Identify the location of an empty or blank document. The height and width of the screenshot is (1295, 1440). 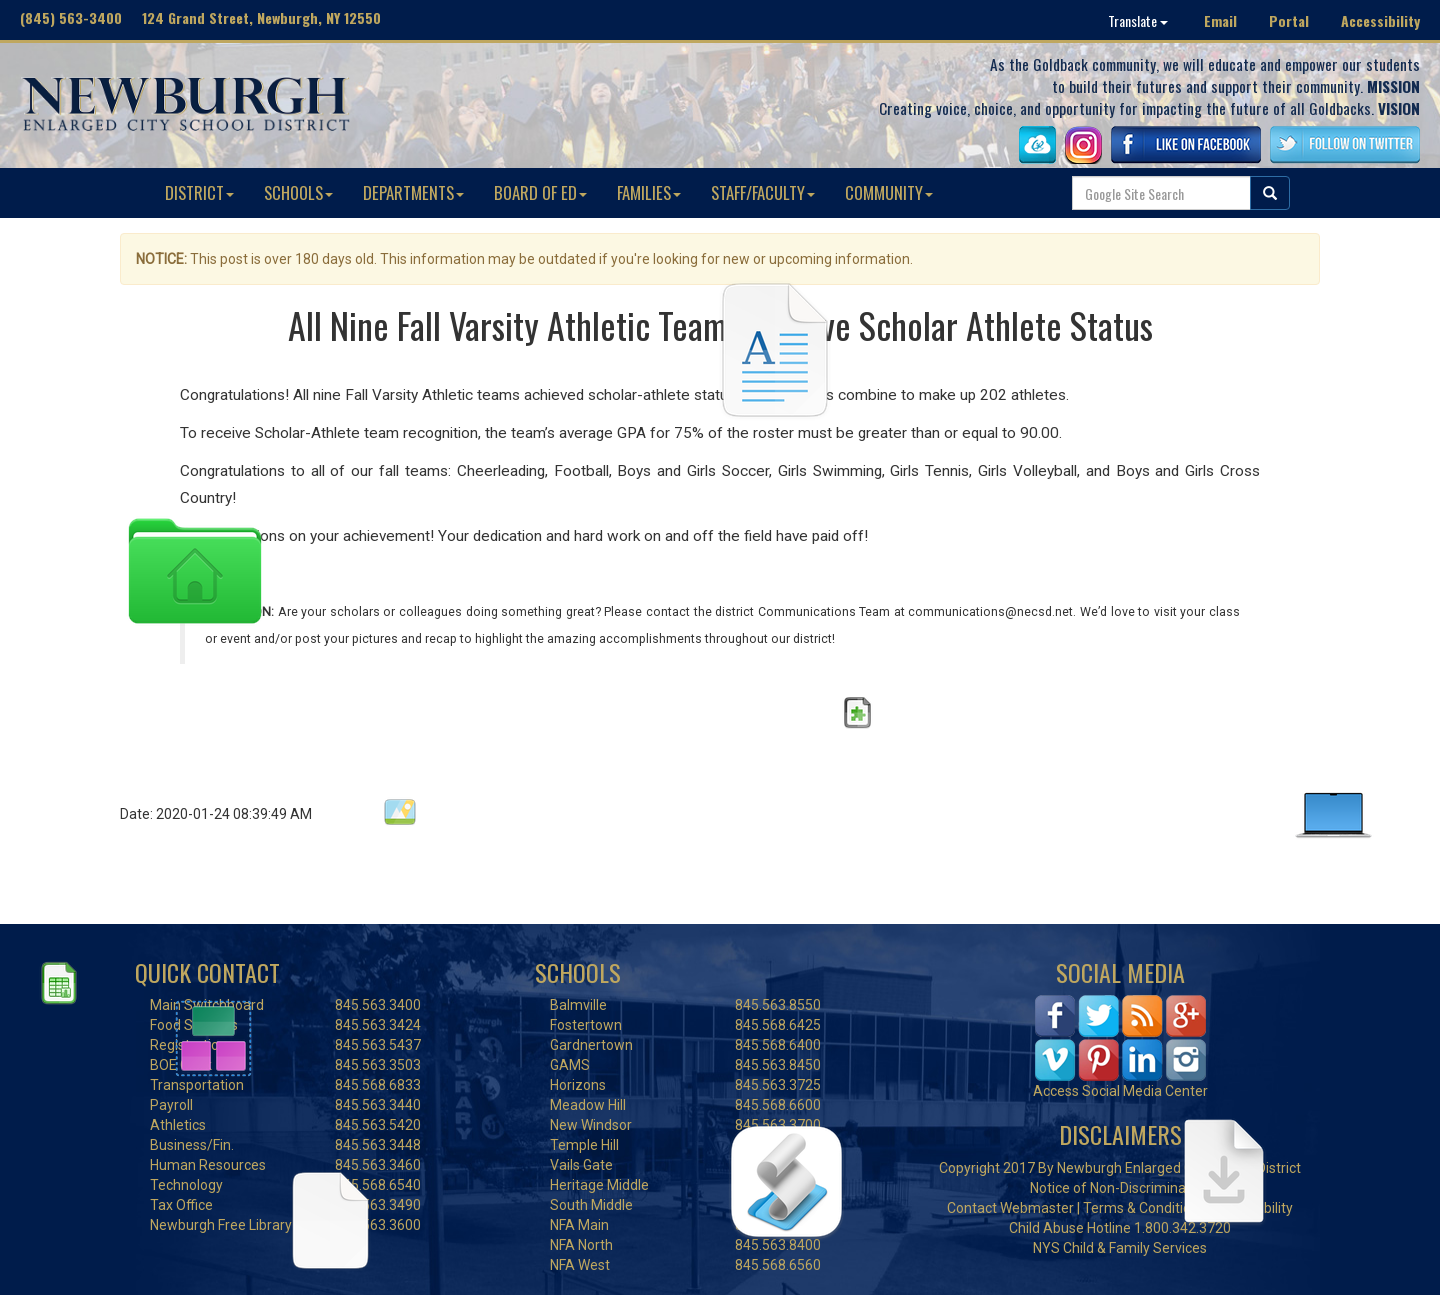
(330, 1220).